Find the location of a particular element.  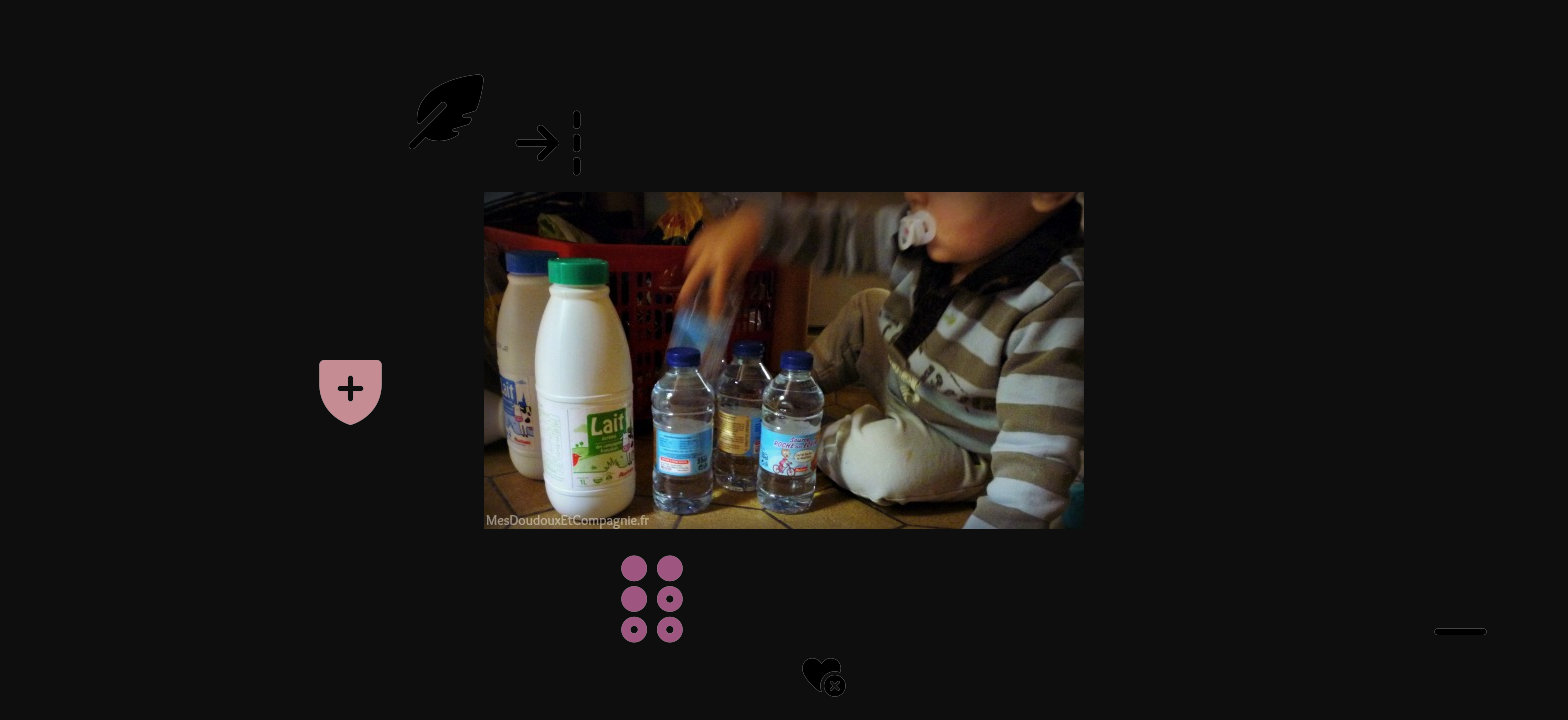

enable braille accessibility features is located at coordinates (652, 599).